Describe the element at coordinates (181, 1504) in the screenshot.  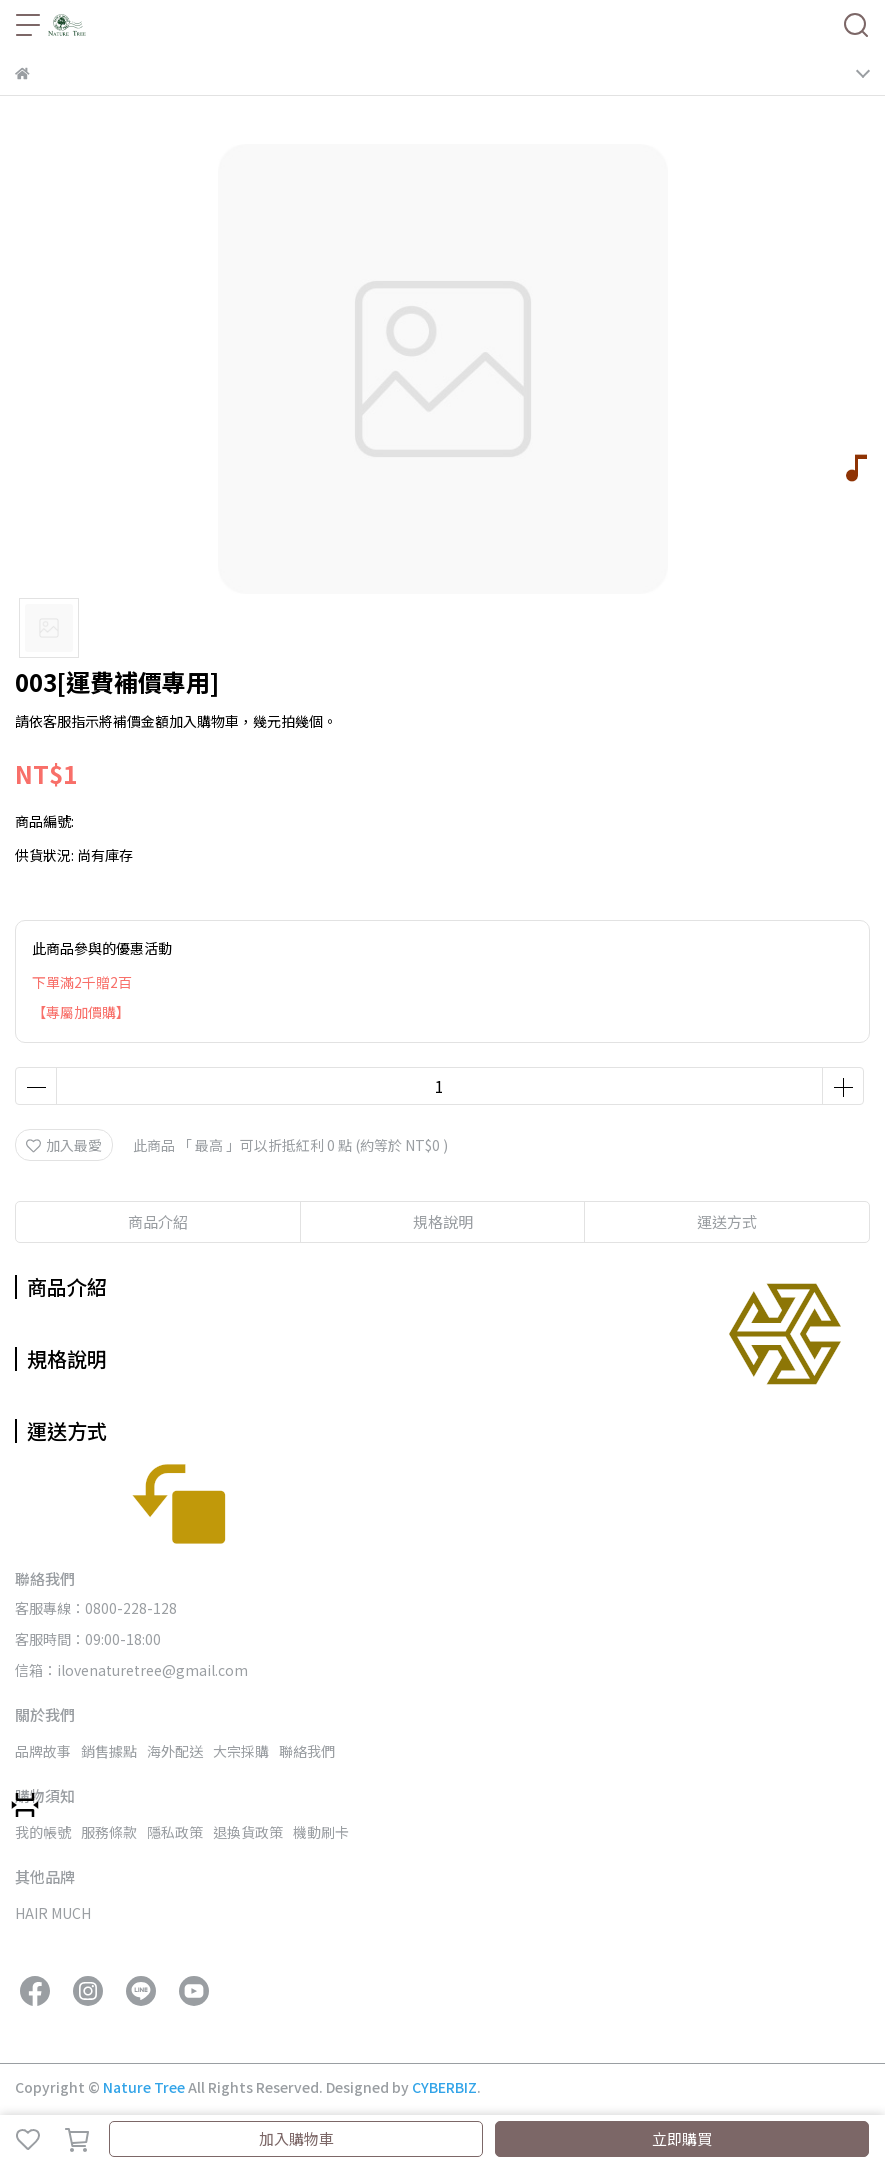
I see `rotate object counterclockwise` at that location.